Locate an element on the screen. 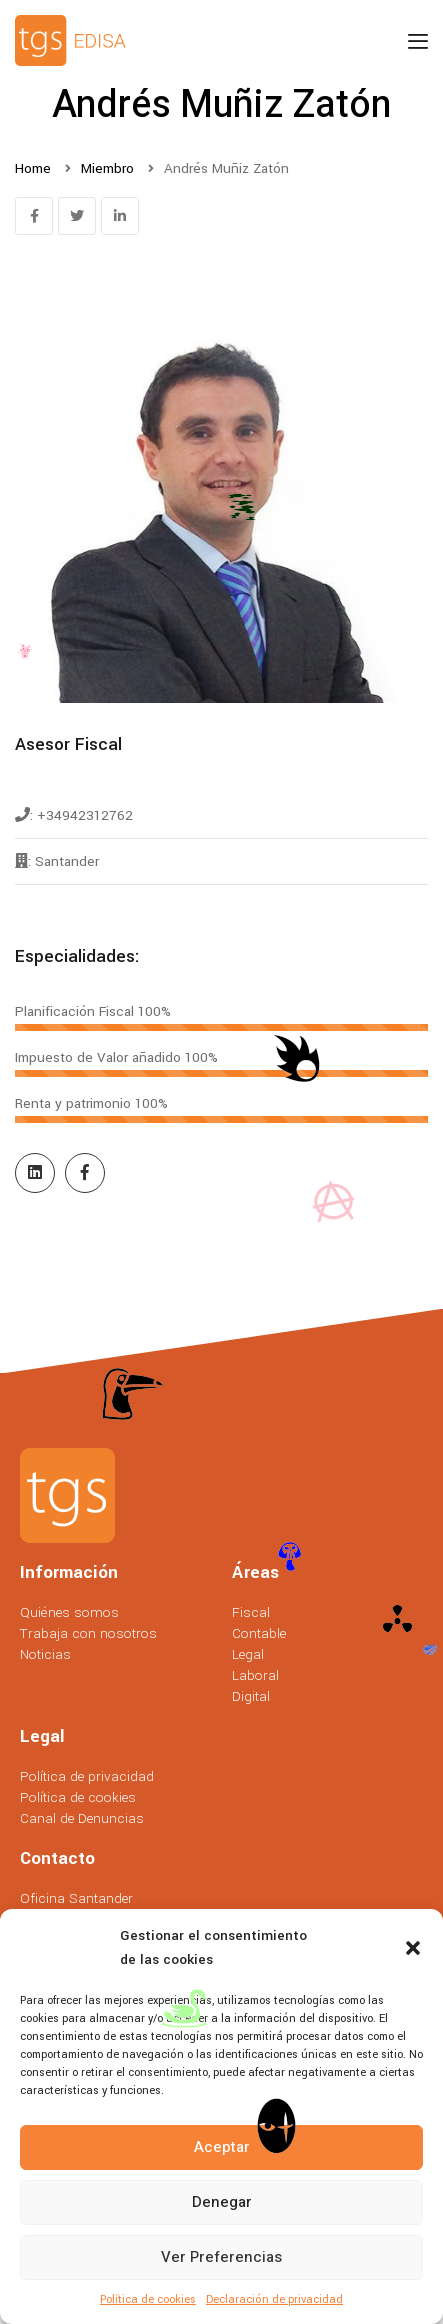 The height and width of the screenshot is (2324, 443). indicates foggy weather conditions is located at coordinates (242, 507).